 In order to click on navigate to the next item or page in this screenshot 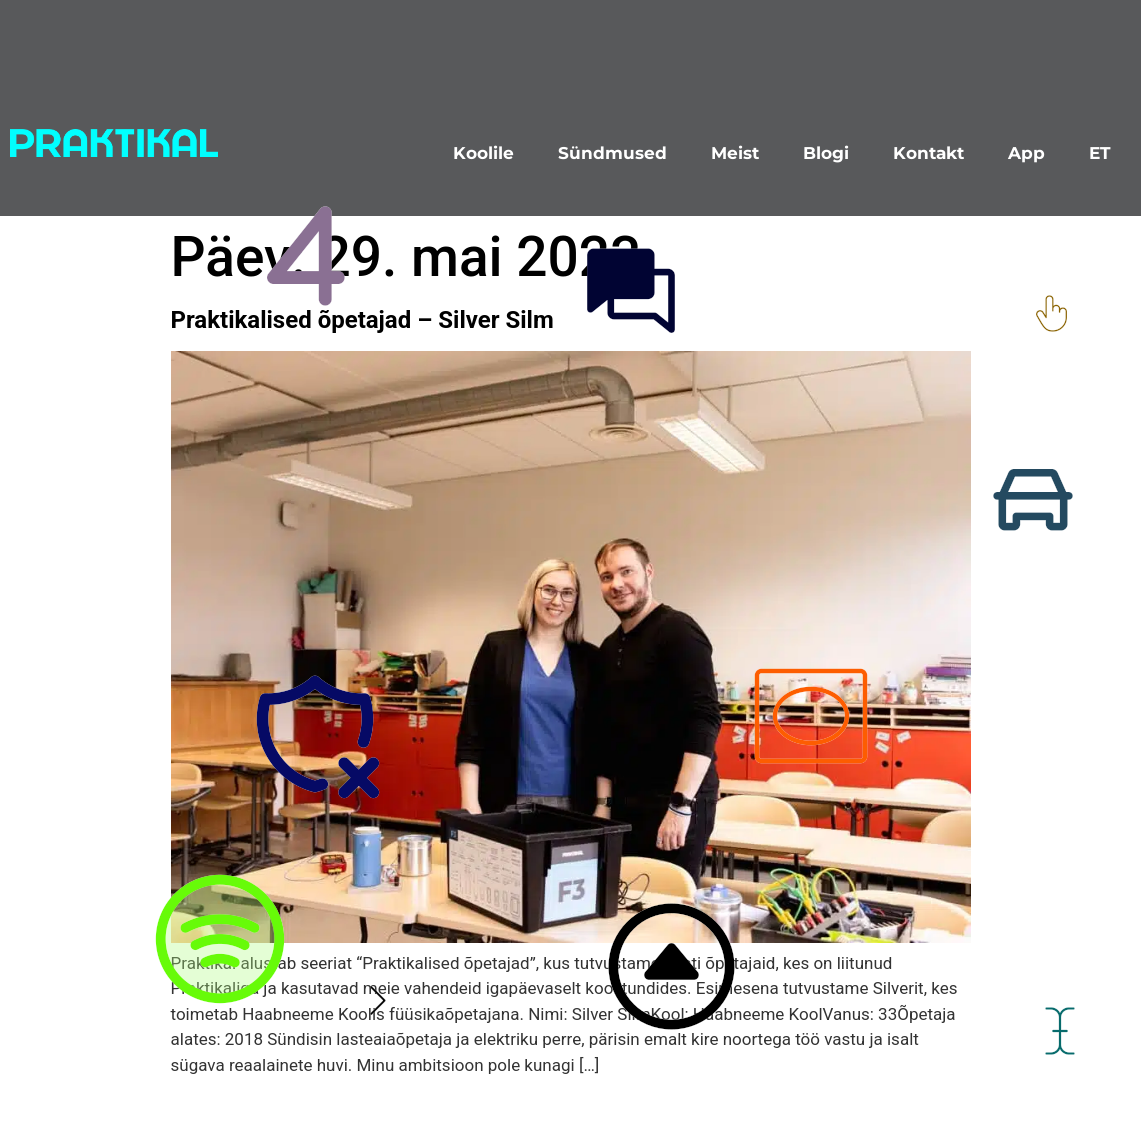, I will do `click(376, 1000)`.